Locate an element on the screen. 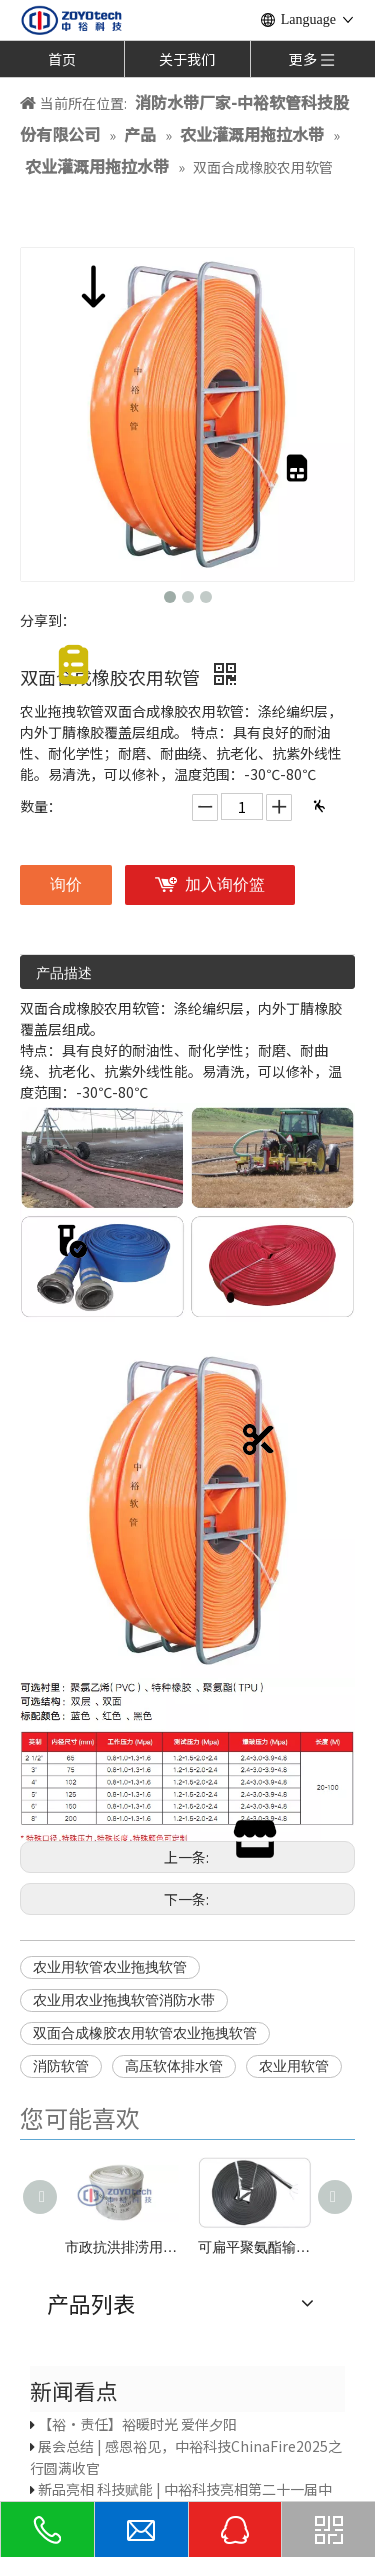 This screenshot has height=2557, width=375. scroll down or view more content is located at coordinates (93, 286).